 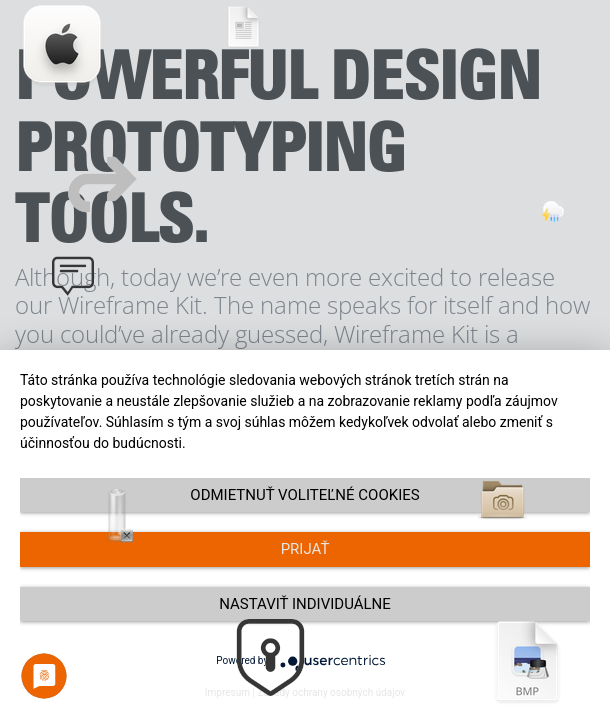 What do you see at coordinates (62, 44) in the screenshot?
I see `open system preferences or settings` at bounding box center [62, 44].